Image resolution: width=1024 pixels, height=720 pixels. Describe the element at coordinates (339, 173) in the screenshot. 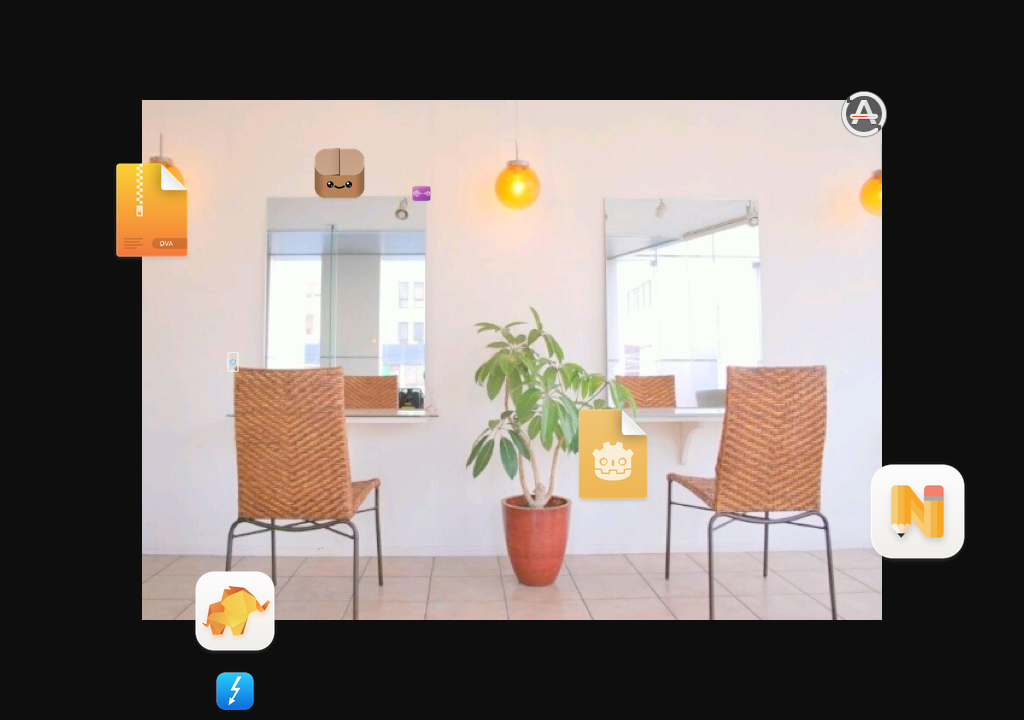

I see `open boxbuddy container management app` at that location.